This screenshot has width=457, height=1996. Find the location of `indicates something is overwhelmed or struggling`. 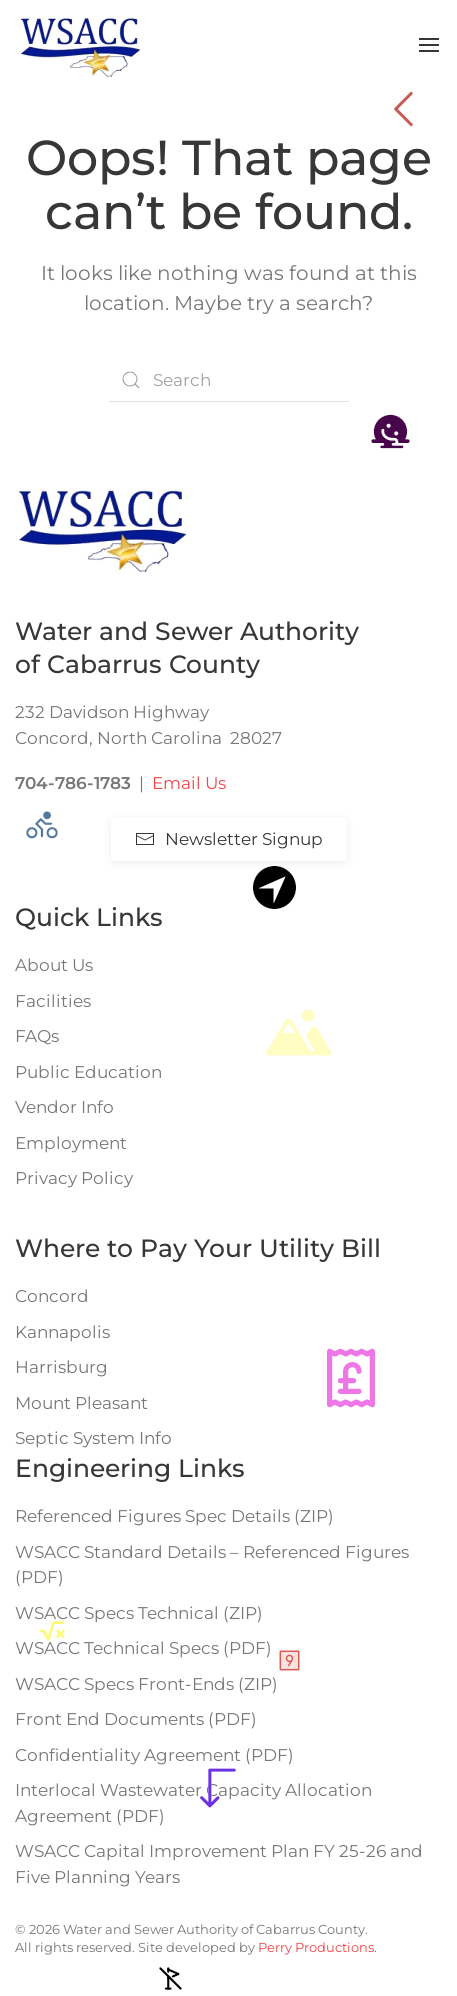

indicates something is overwhelmed or struggling is located at coordinates (390, 431).